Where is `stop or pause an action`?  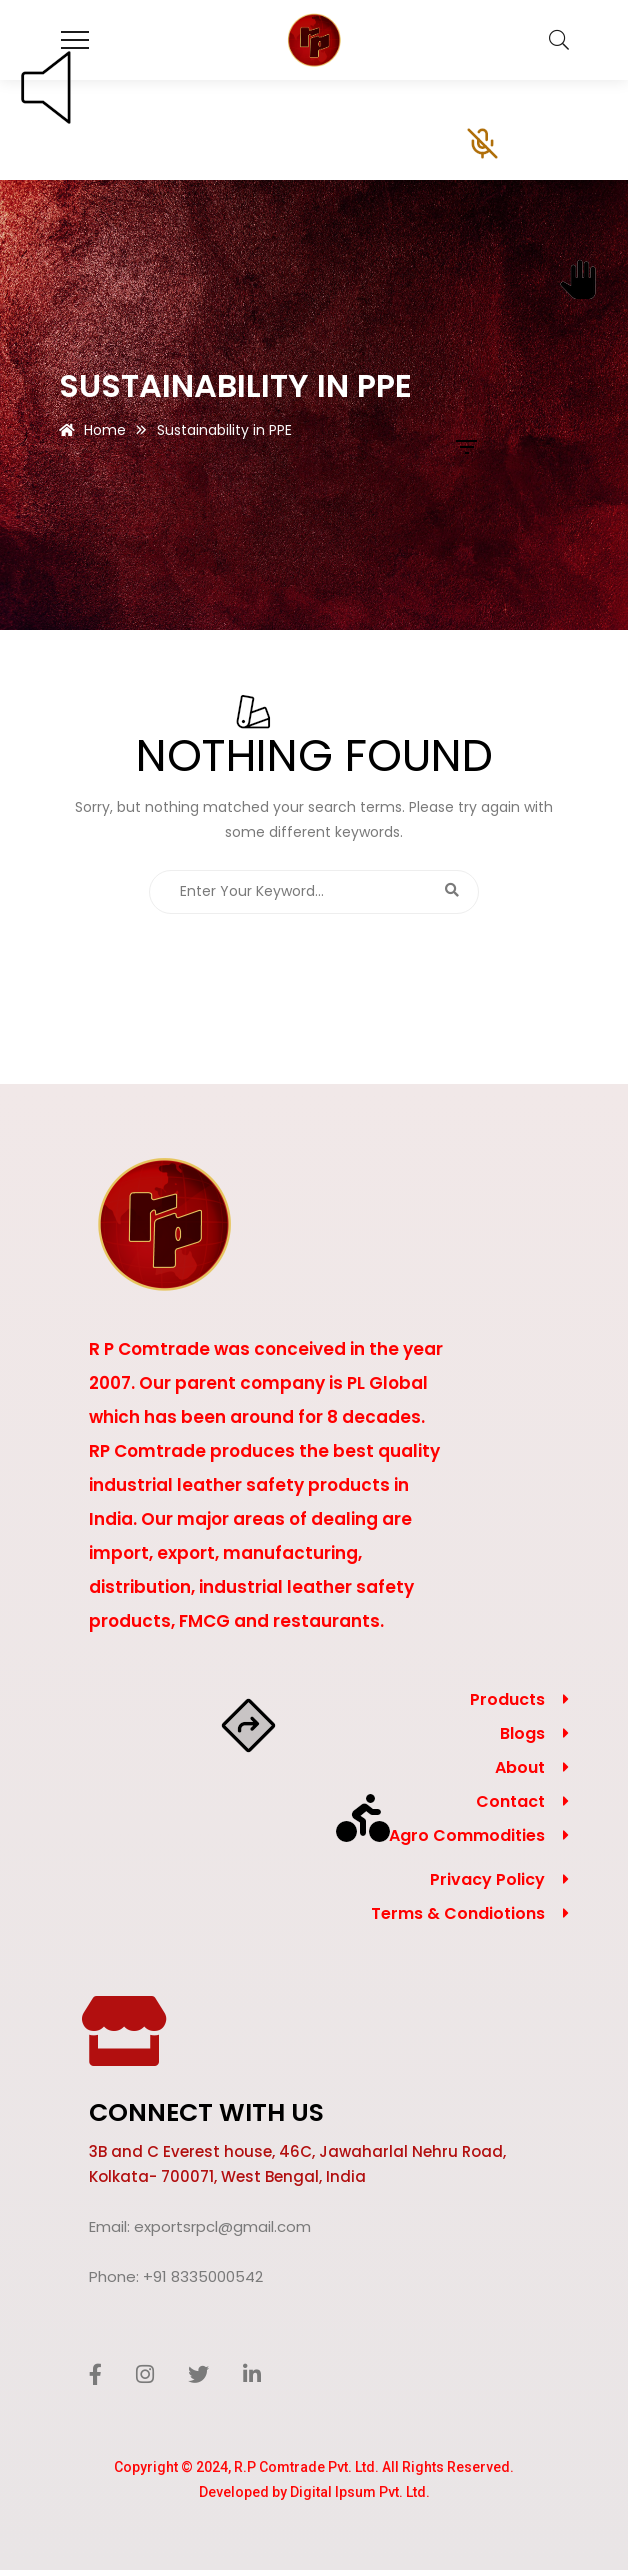
stop or pause an action is located at coordinates (577, 279).